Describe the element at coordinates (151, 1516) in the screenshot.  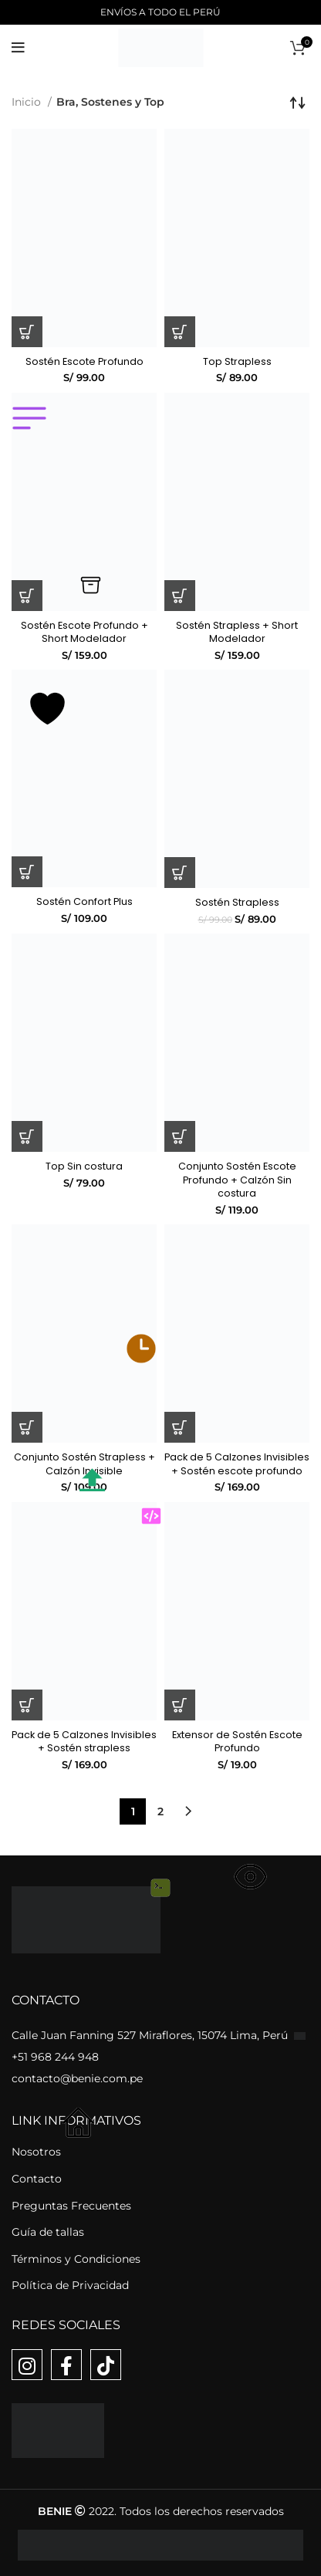
I see `view or edit source code` at that location.